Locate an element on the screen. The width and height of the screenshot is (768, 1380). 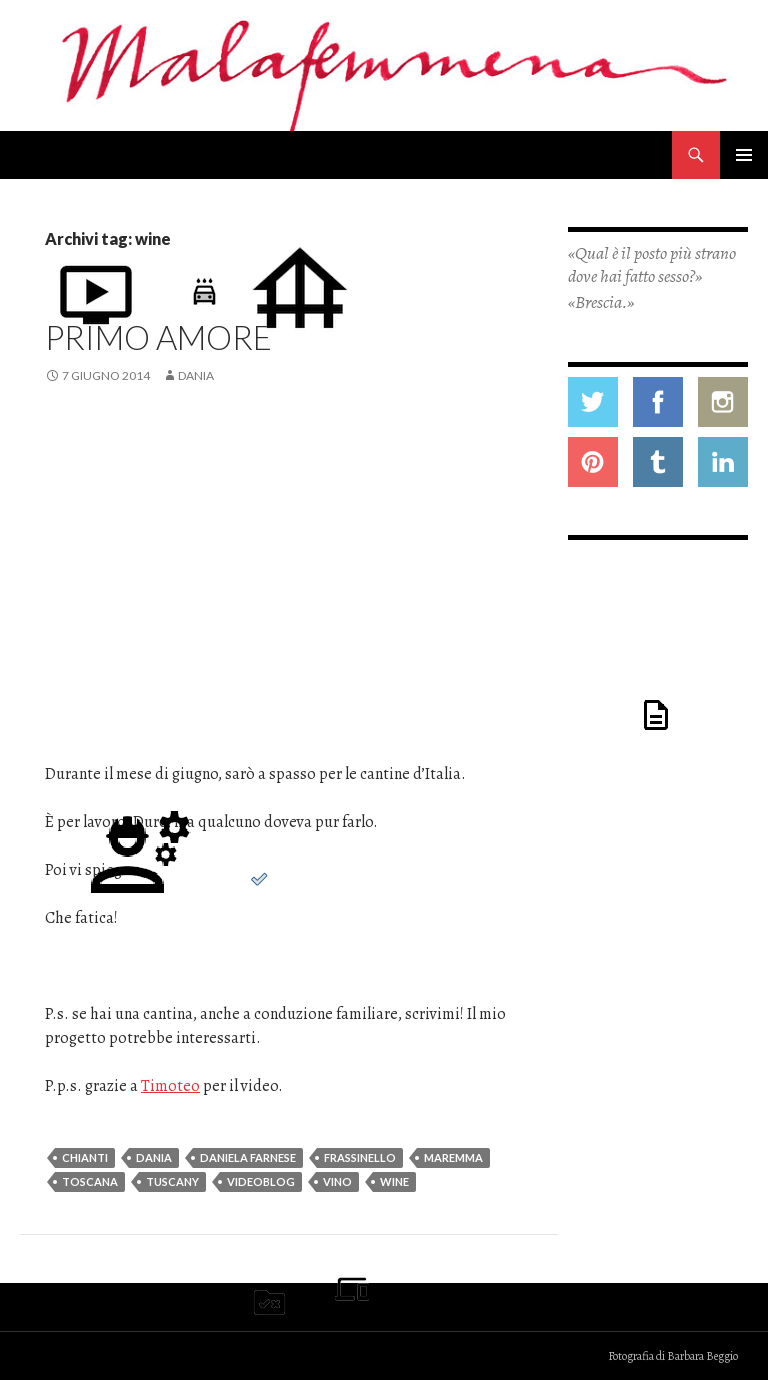
connect your phone to another device is located at coordinates (352, 1289).